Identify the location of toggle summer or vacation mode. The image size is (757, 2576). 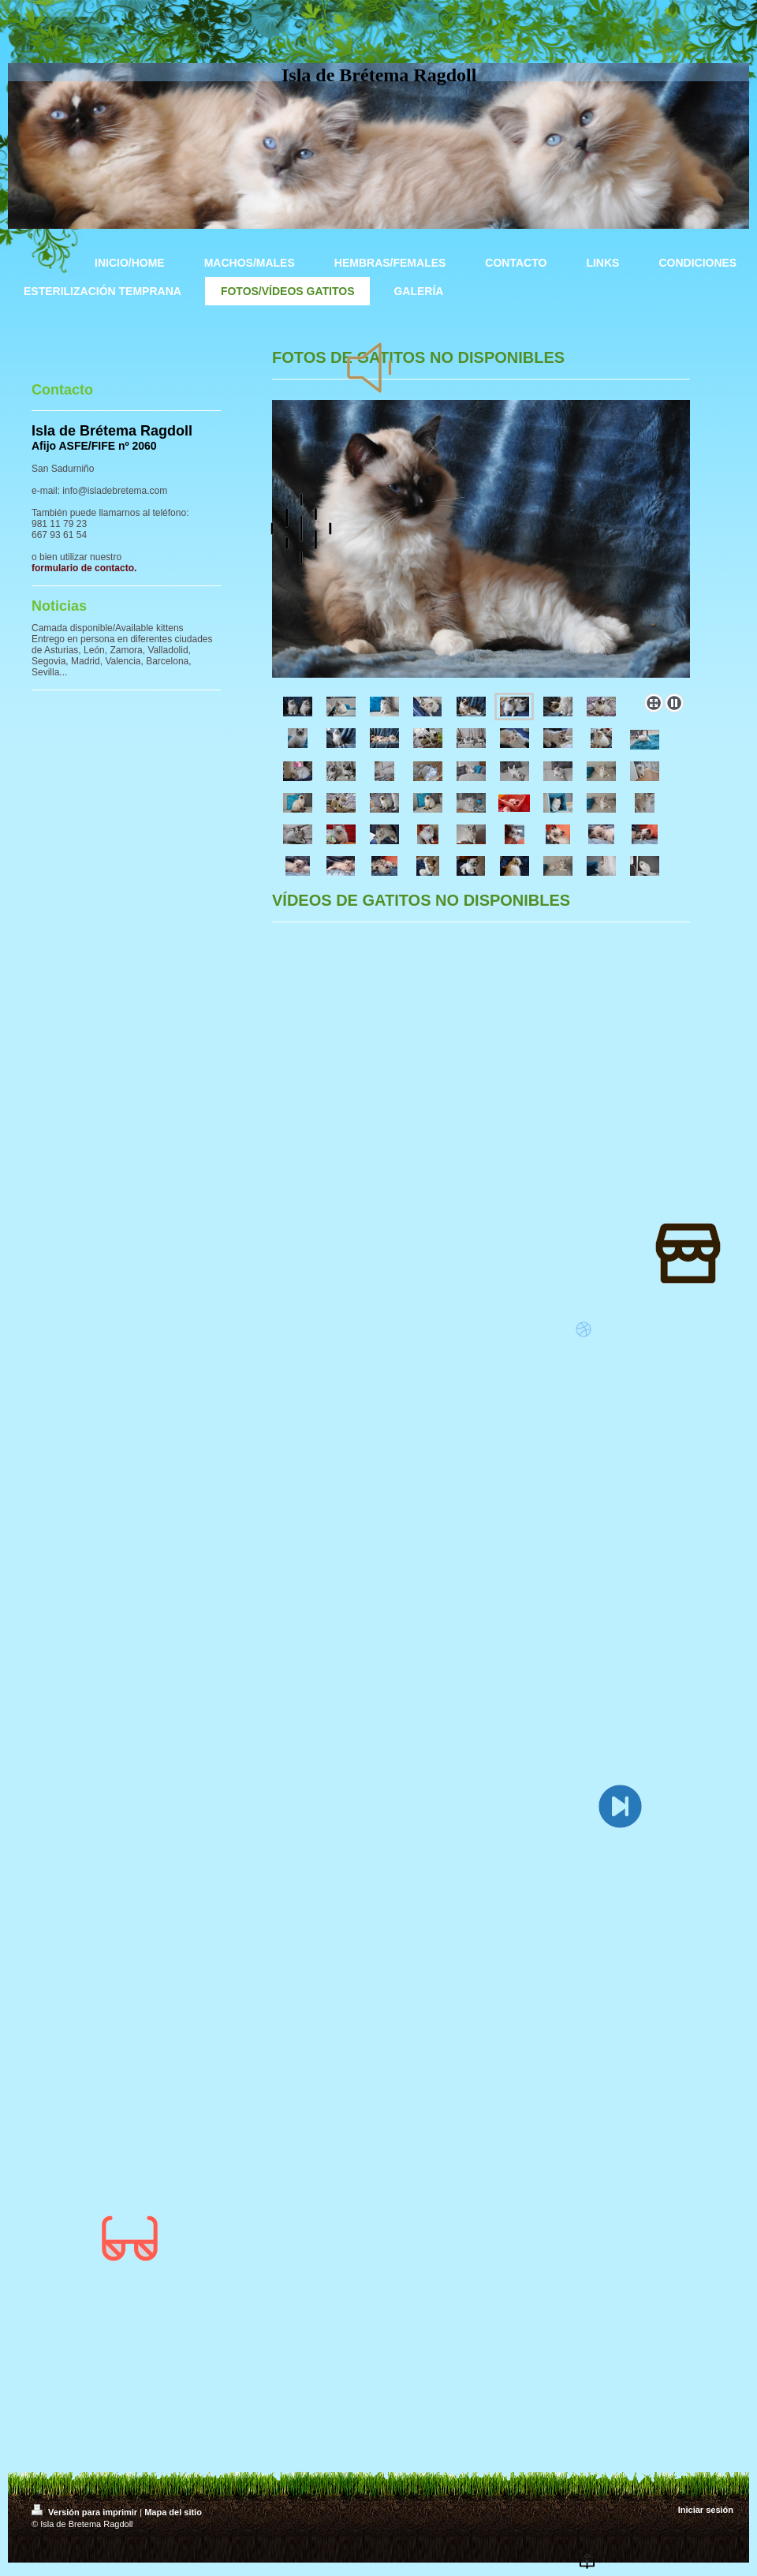
(129, 2239).